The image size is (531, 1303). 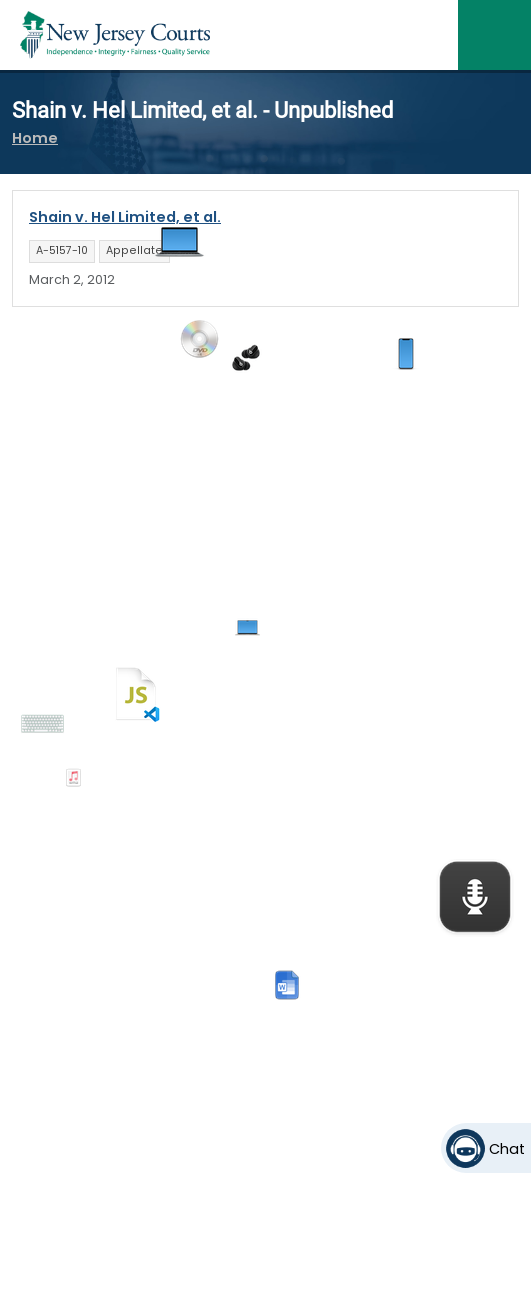 I want to click on connect a bluetooth keyboard, so click(x=42, y=723).